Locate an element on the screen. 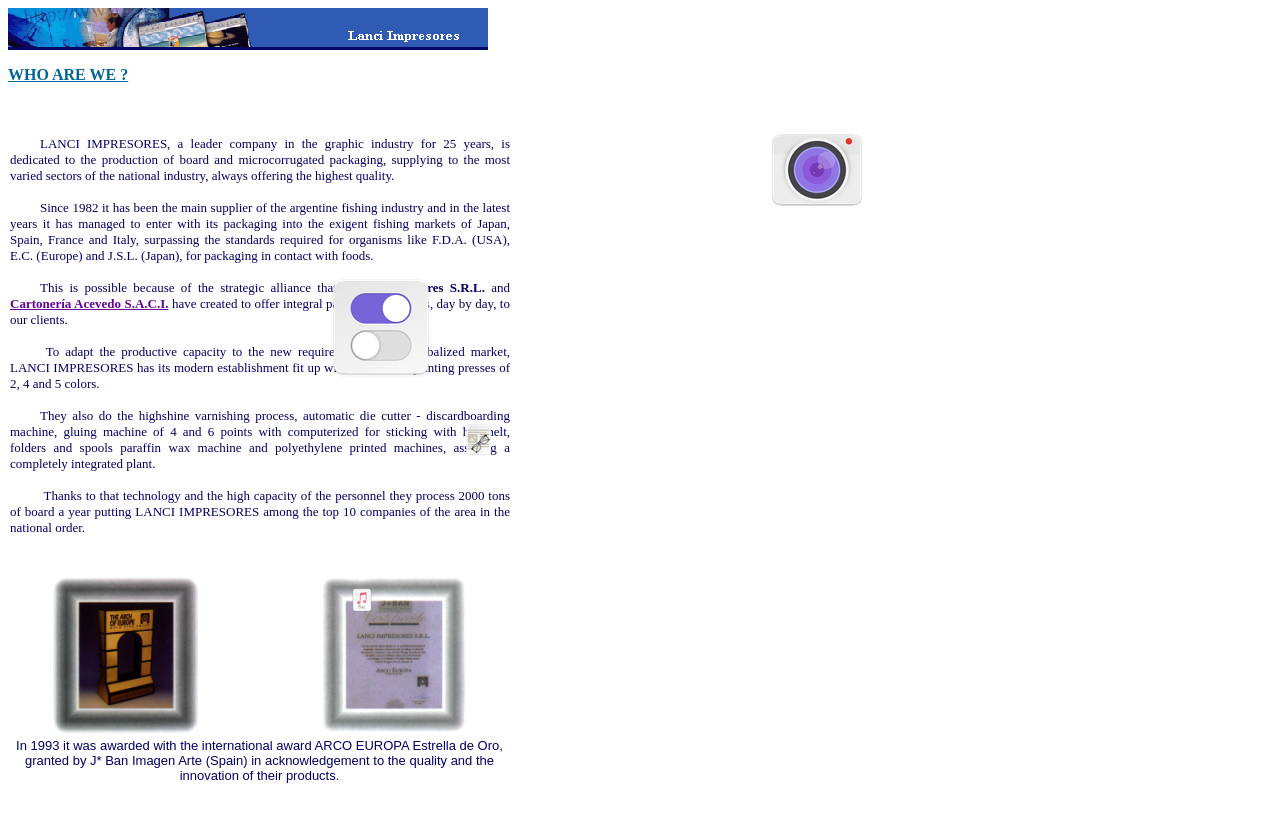  open cheese webcam application is located at coordinates (817, 170).